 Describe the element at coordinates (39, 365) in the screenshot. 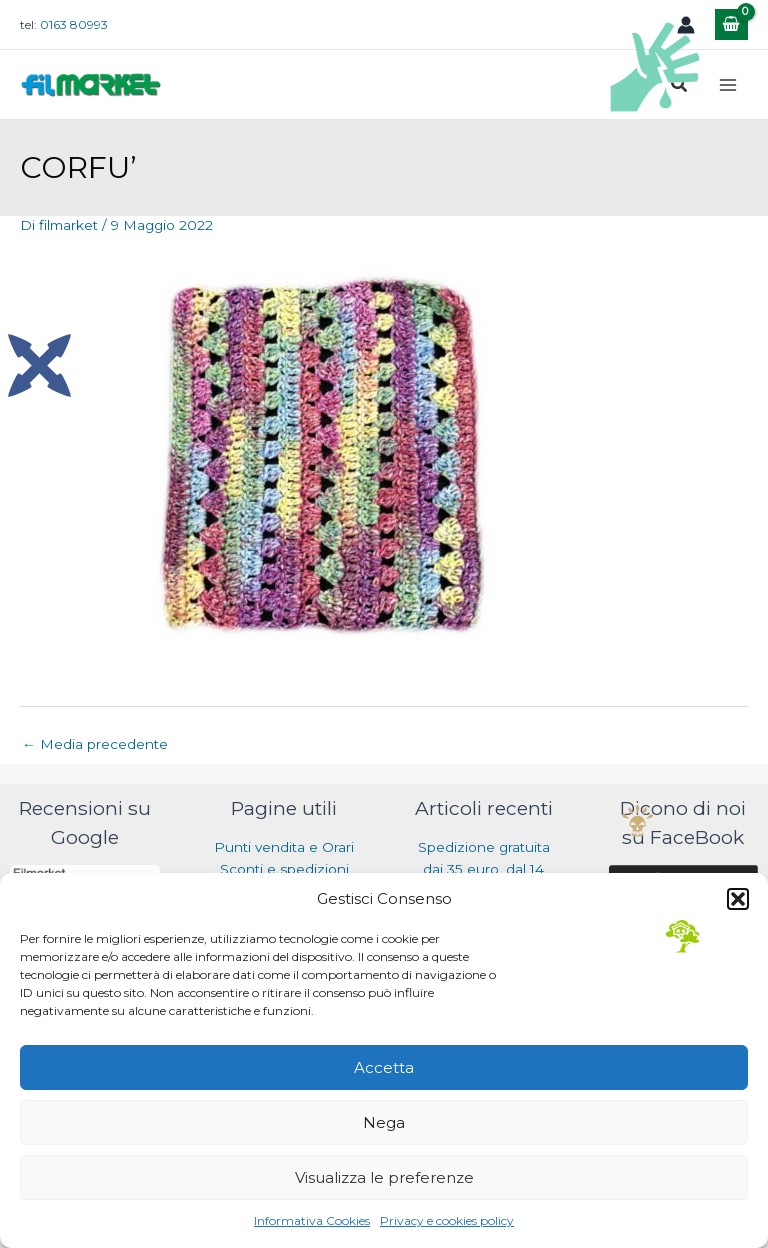

I see `expand content in multiple directions` at that location.